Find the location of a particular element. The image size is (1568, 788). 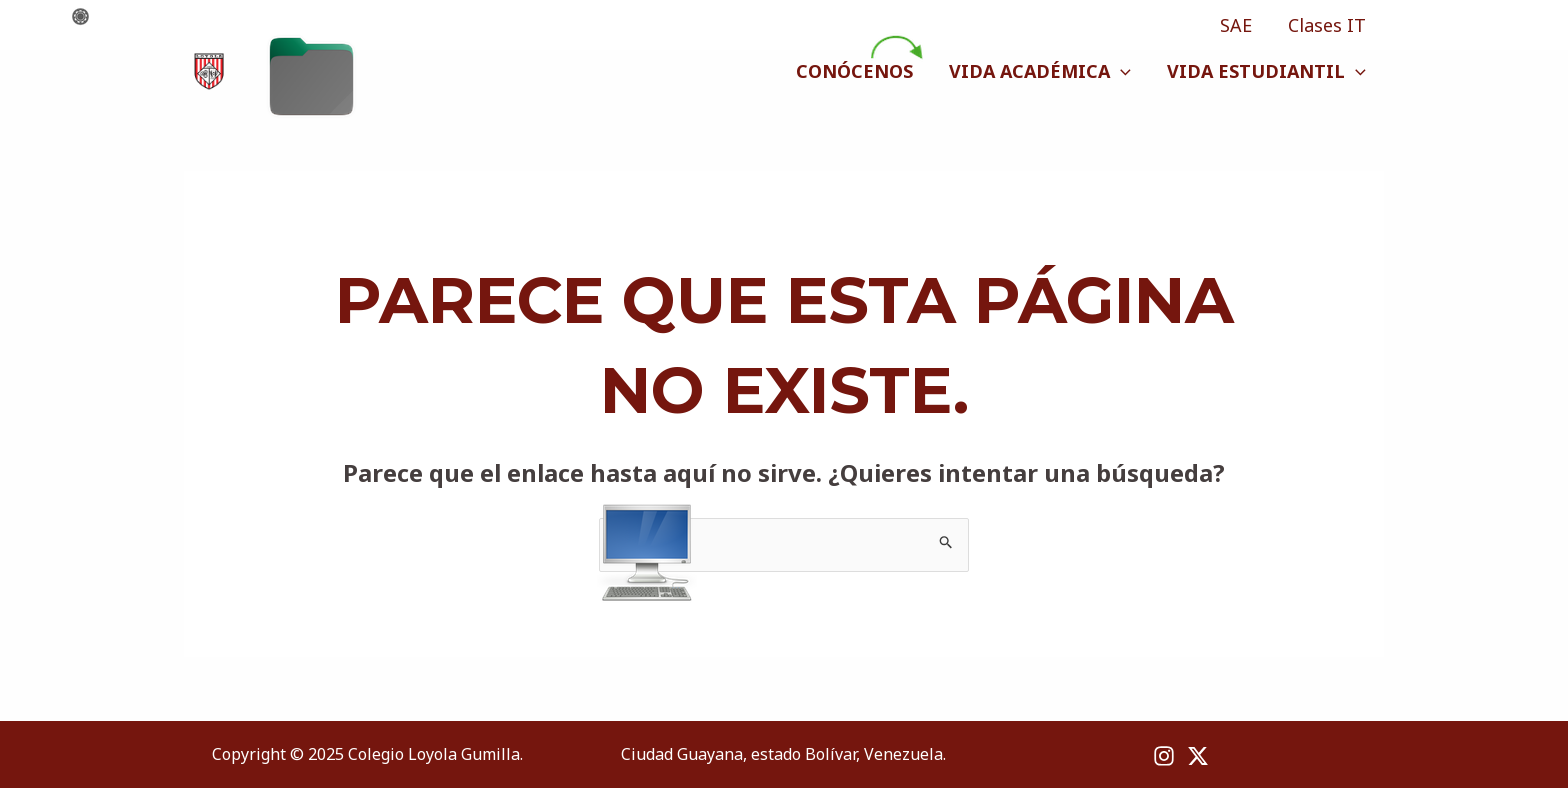

access computer or desktop settings is located at coordinates (647, 554).